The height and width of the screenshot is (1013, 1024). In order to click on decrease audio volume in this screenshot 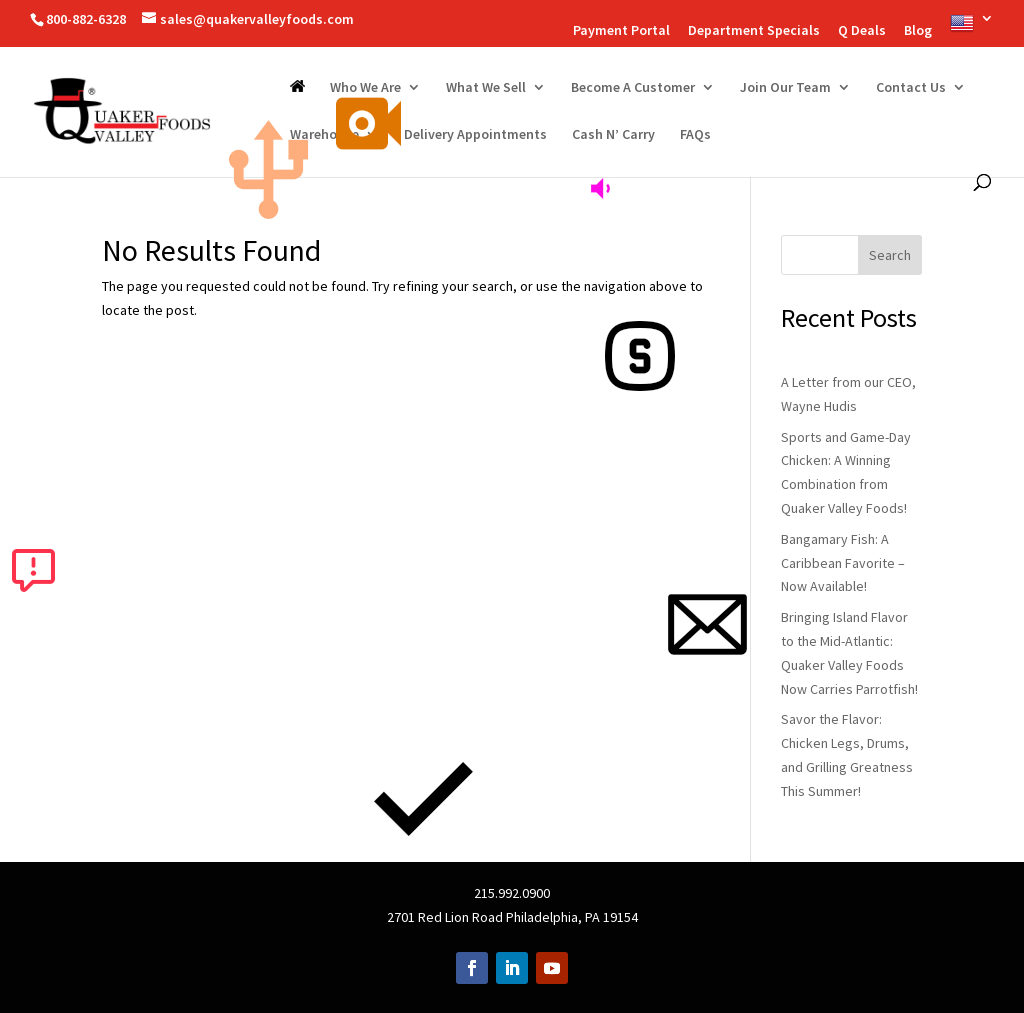, I will do `click(600, 188)`.